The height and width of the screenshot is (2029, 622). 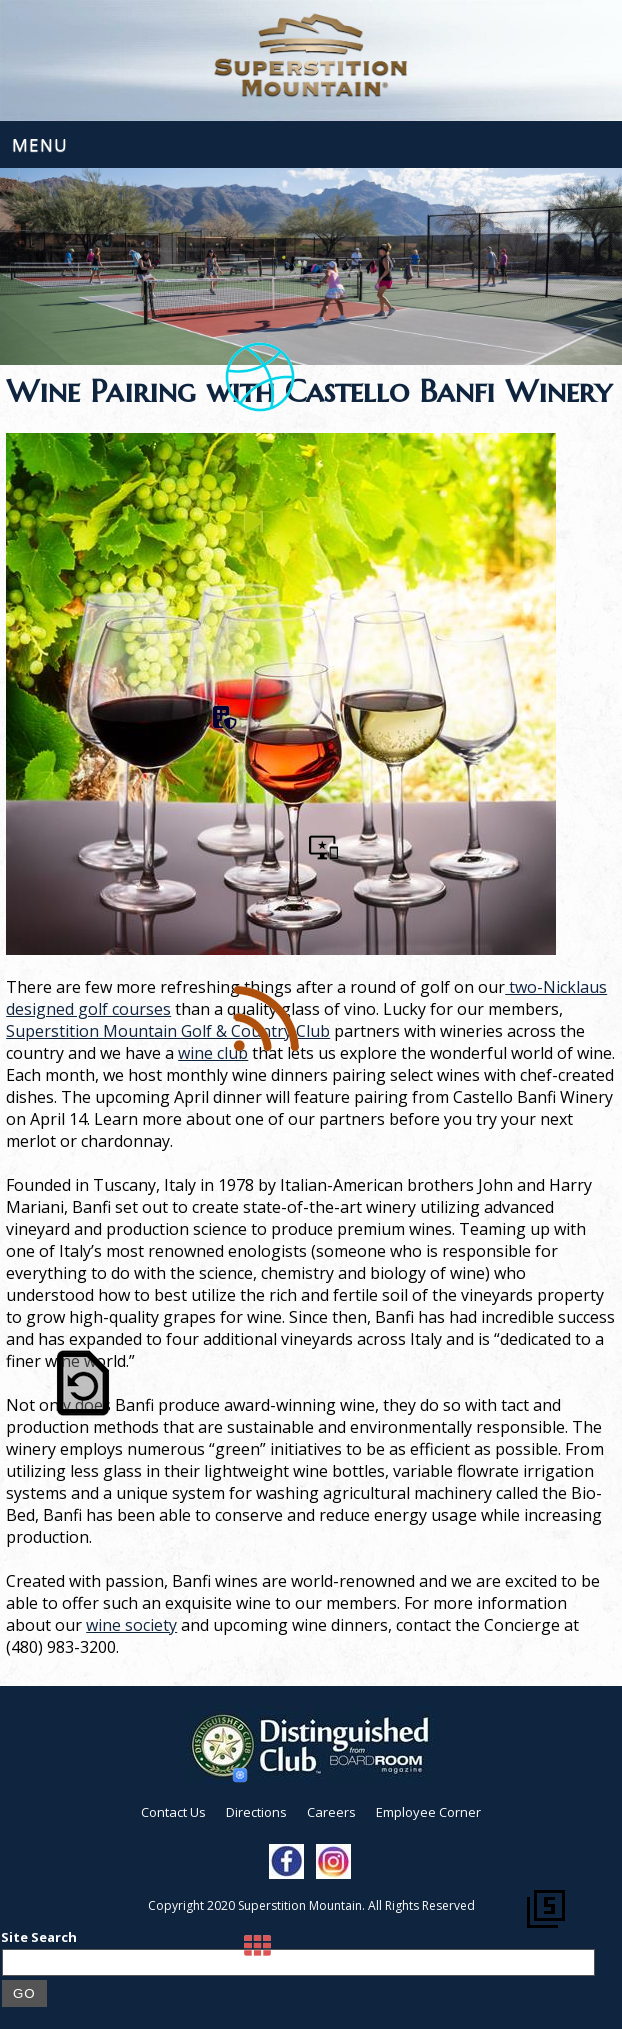 What do you see at coordinates (260, 377) in the screenshot?
I see `visit dribbble profile or portfolio` at bounding box center [260, 377].